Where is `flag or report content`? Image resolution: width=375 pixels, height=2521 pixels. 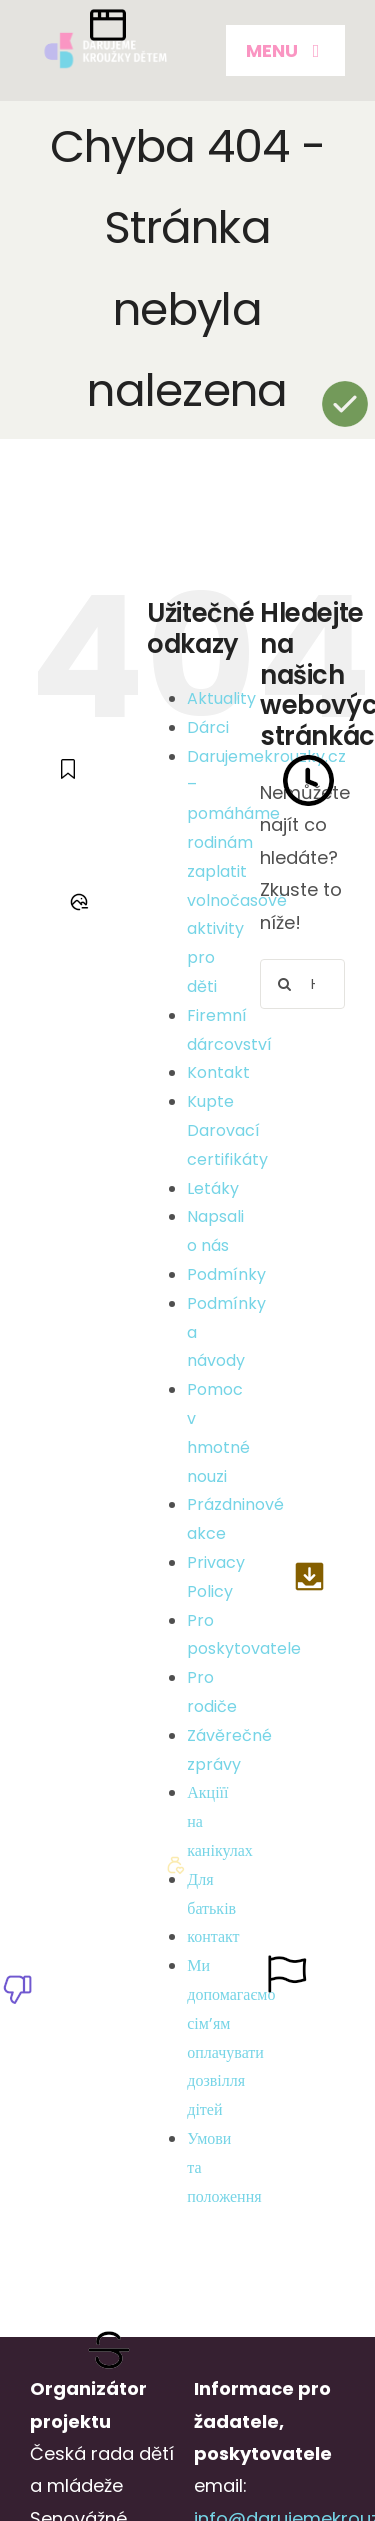
flag or report content is located at coordinates (287, 1974).